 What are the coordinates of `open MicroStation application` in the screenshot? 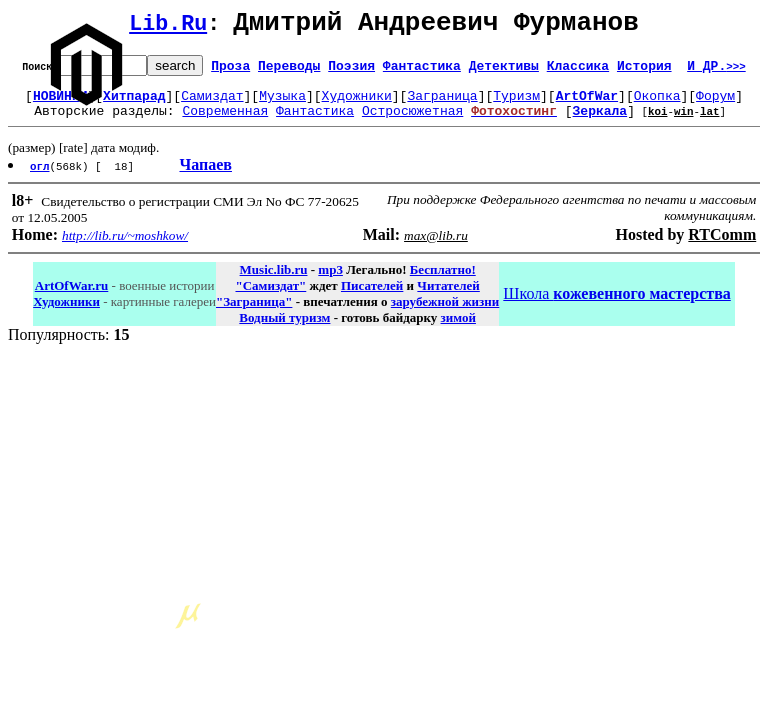 It's located at (188, 616).